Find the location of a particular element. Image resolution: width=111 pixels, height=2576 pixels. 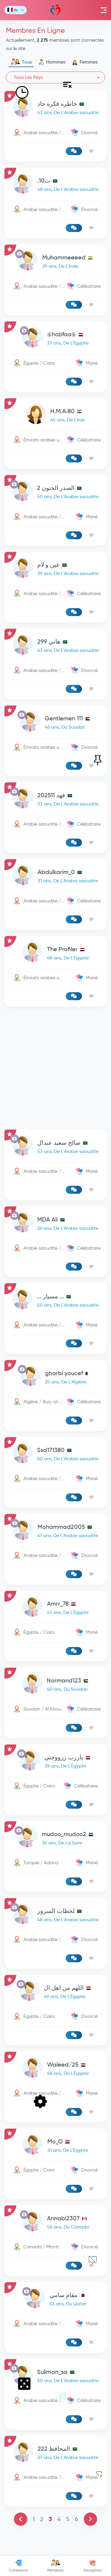

mute or disable chat notifications is located at coordinates (93, 2260).